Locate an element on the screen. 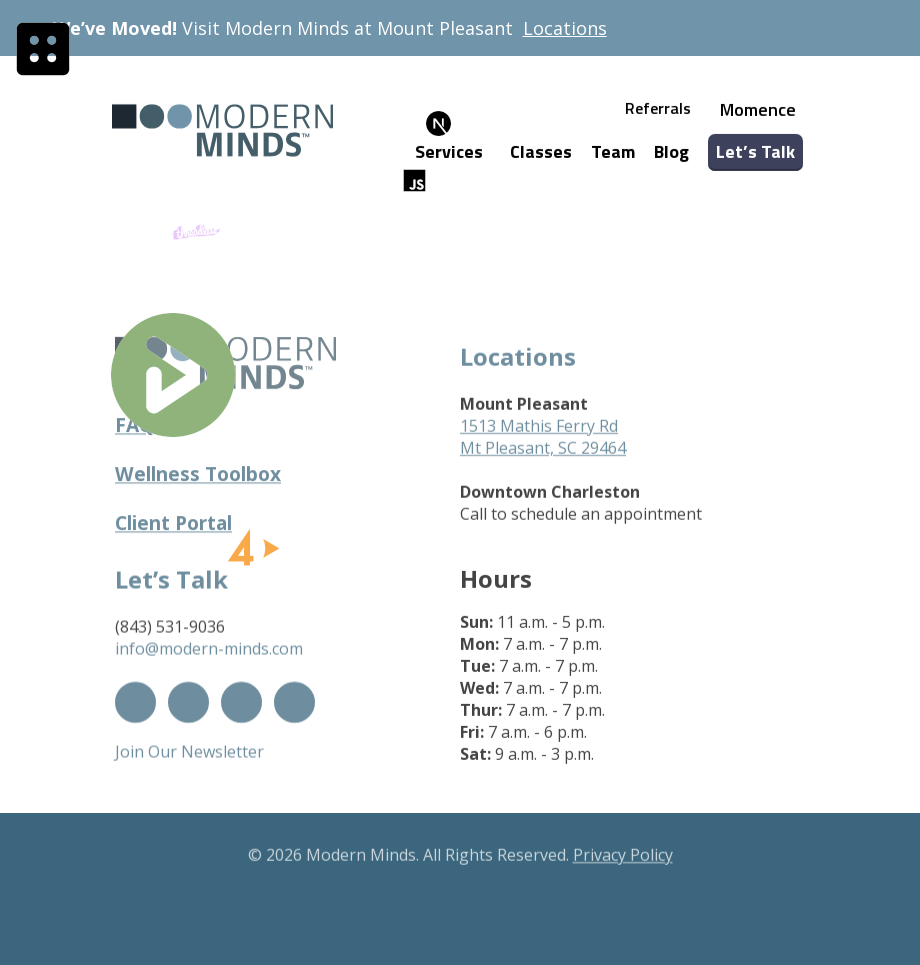 Image resolution: width=920 pixels, height=965 pixels. open the tv4 play streaming app is located at coordinates (253, 547).